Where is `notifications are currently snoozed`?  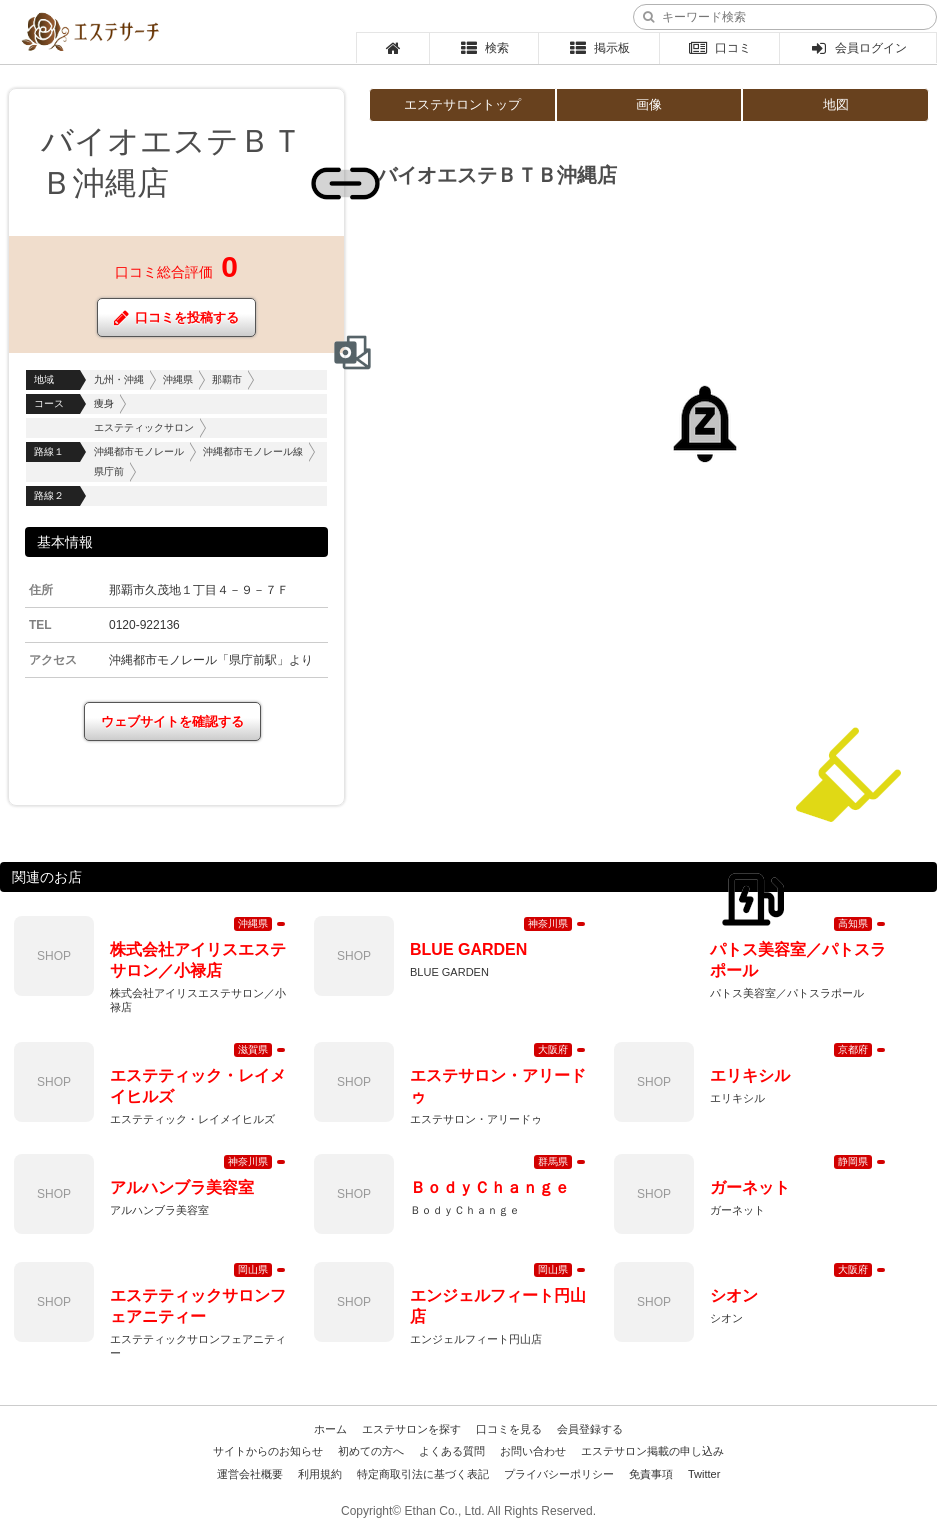 notifications are currently snoozed is located at coordinates (705, 423).